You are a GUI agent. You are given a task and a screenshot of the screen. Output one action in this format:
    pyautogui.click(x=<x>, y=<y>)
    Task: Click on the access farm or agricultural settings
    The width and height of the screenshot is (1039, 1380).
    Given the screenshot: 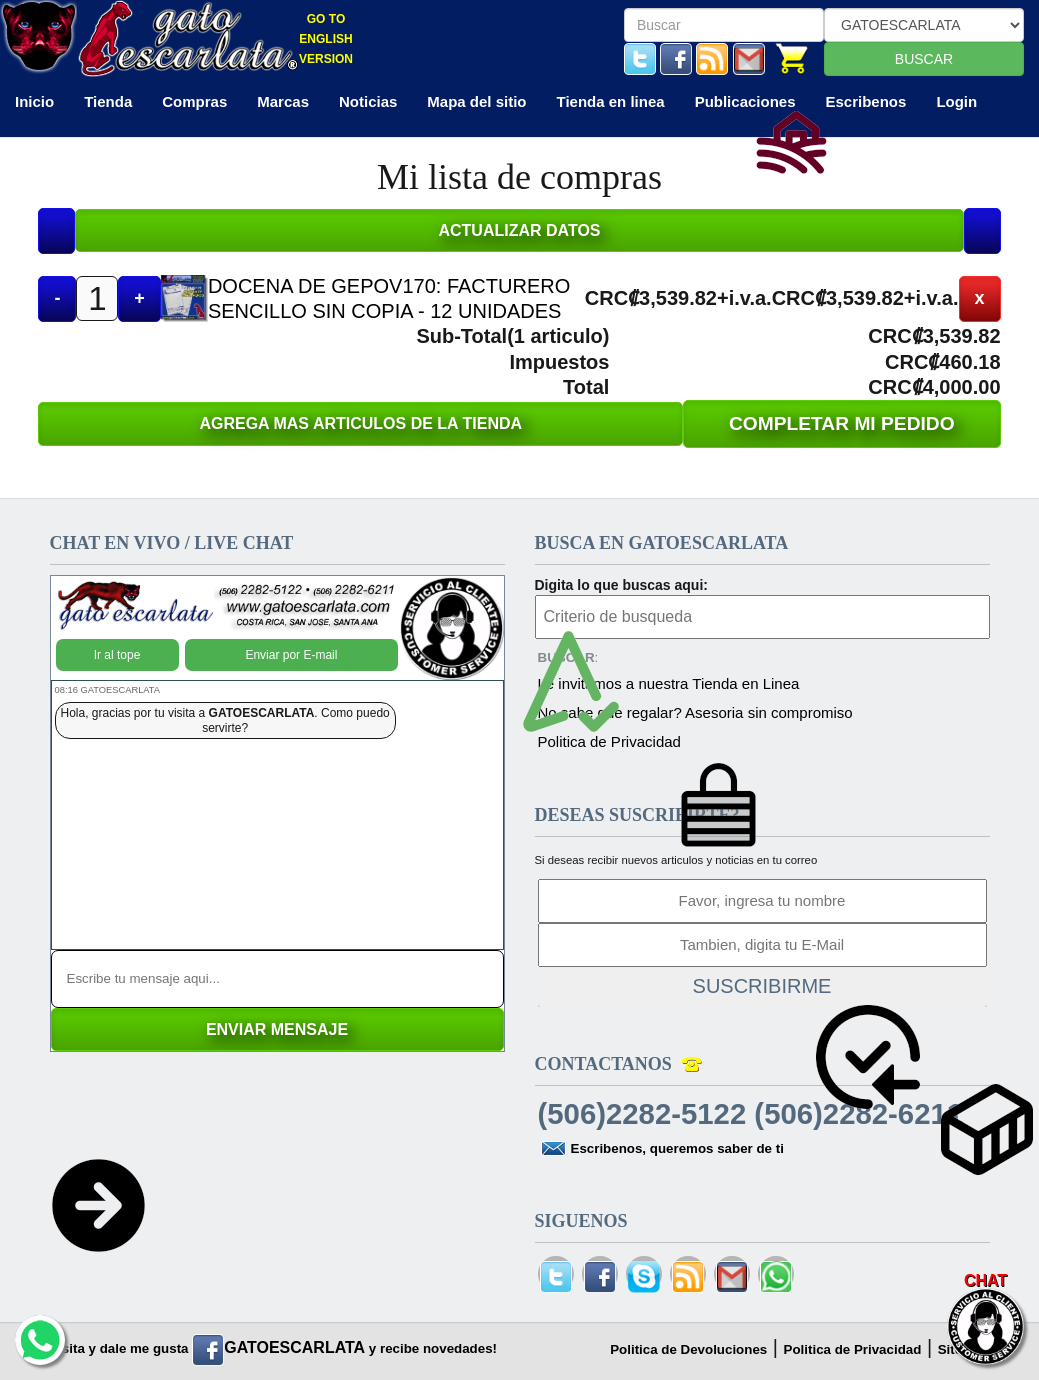 What is the action you would take?
    pyautogui.click(x=791, y=143)
    